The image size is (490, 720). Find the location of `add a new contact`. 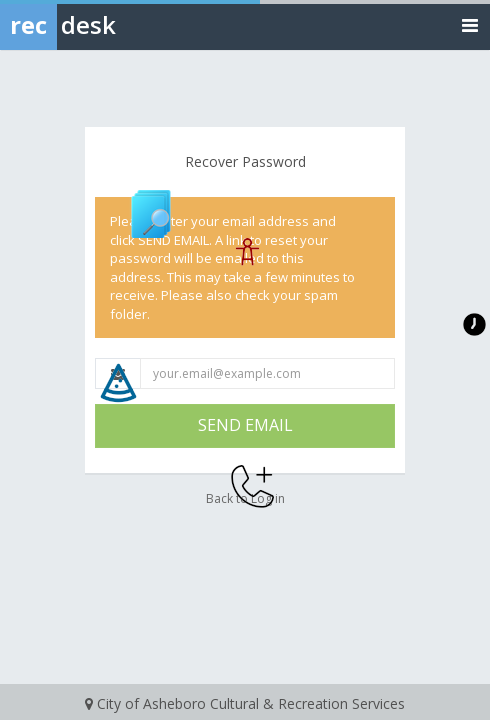

add a new contact is located at coordinates (253, 485).